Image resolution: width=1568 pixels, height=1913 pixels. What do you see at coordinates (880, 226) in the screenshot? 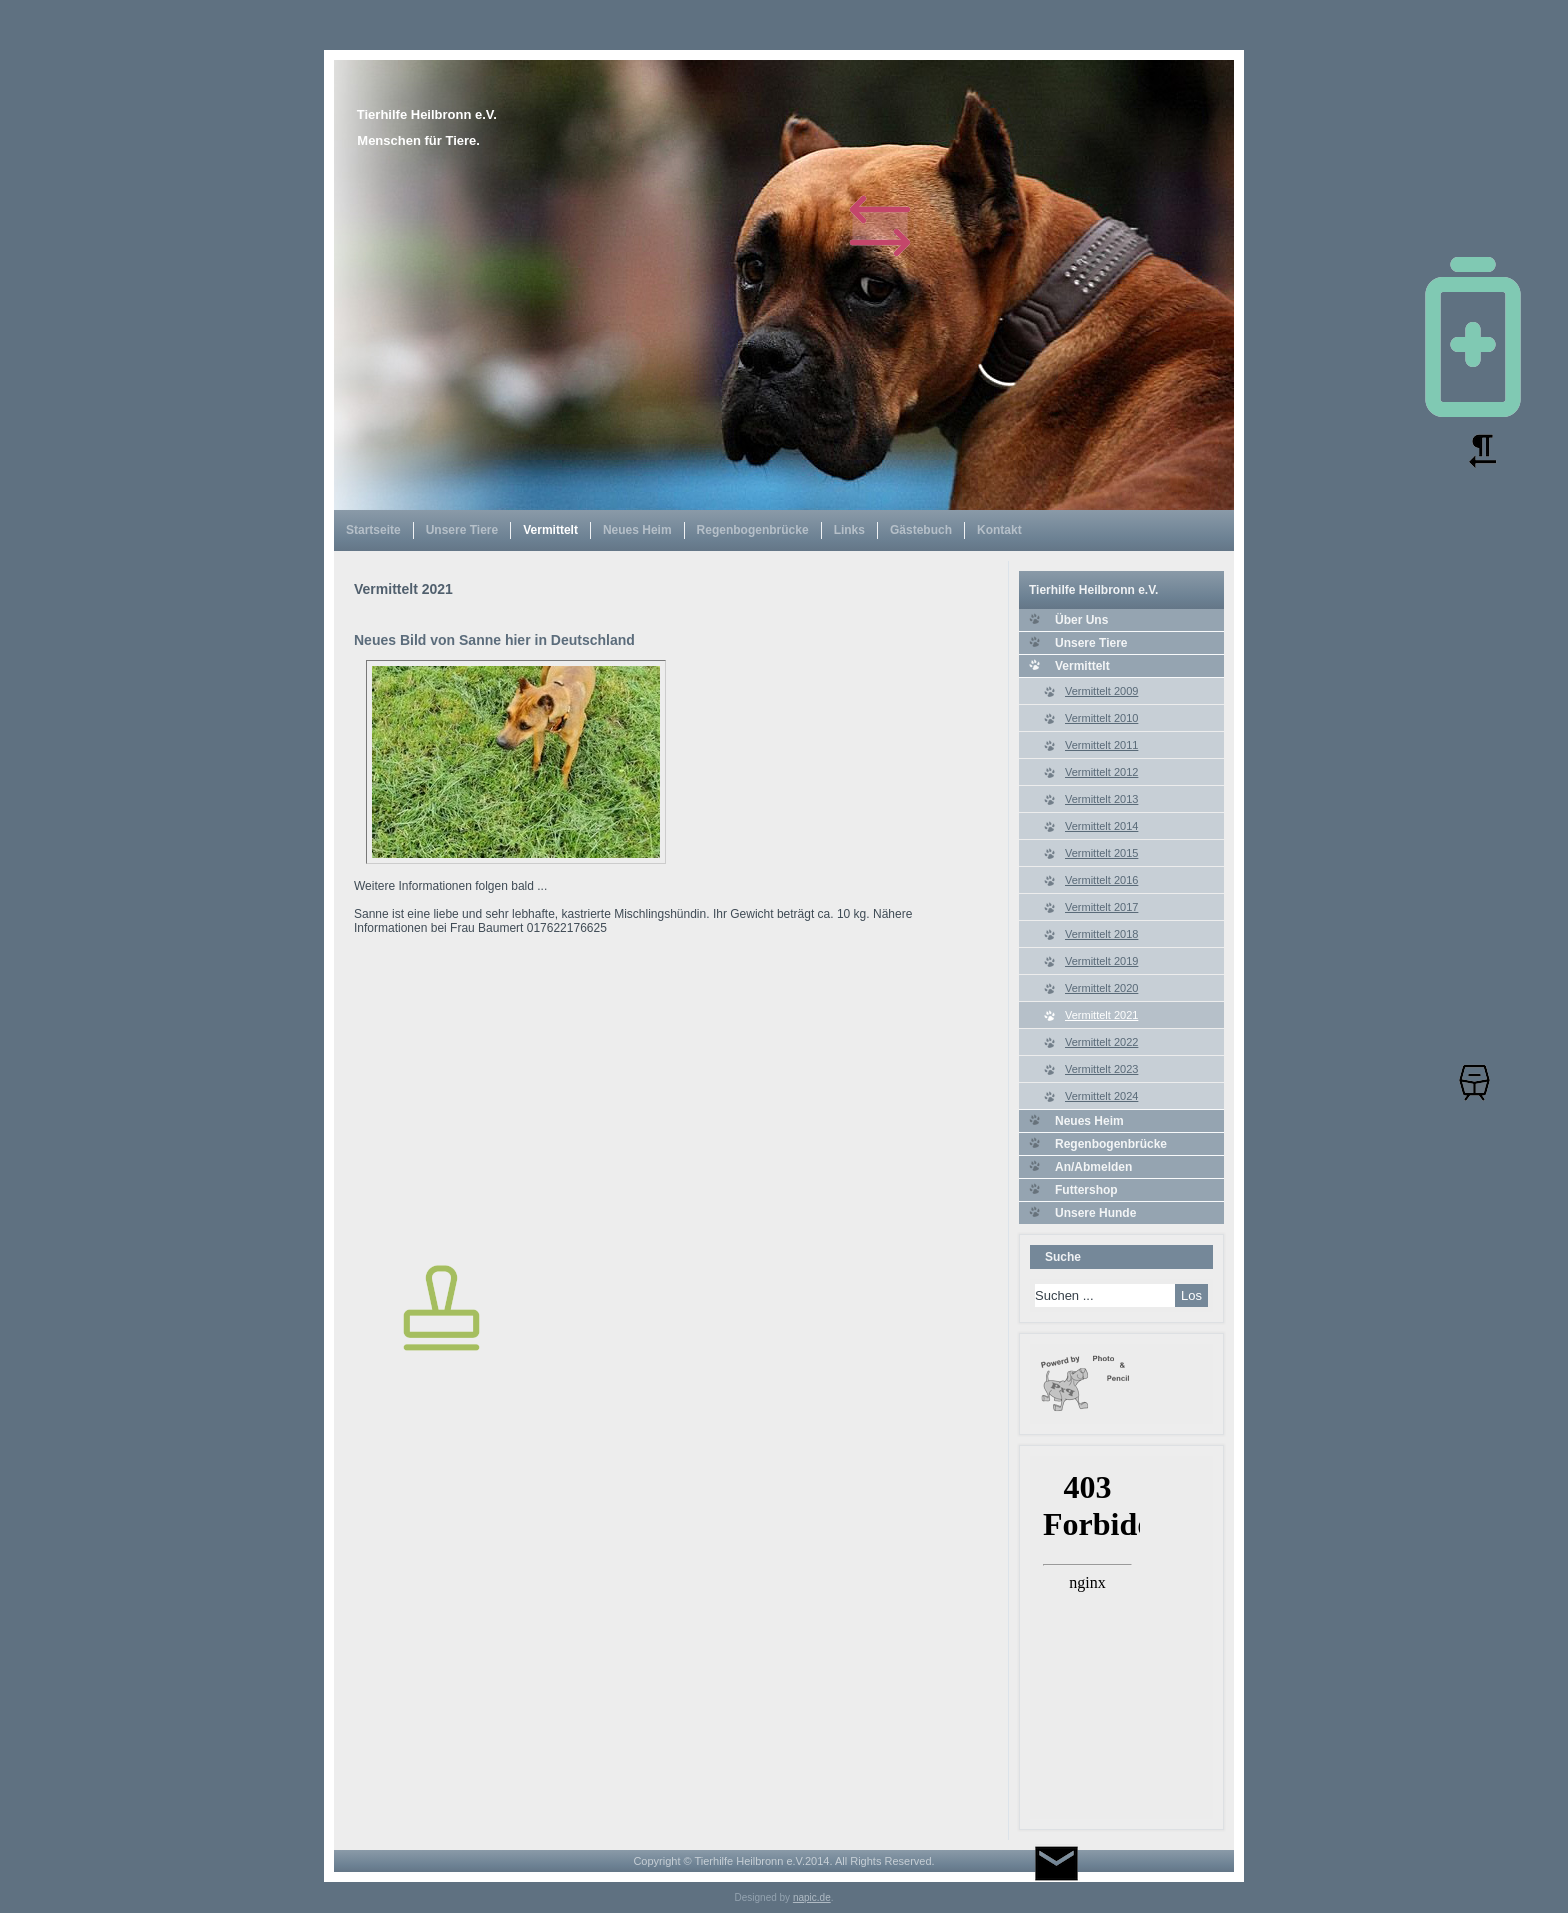
I see `swap or exchange items` at bounding box center [880, 226].